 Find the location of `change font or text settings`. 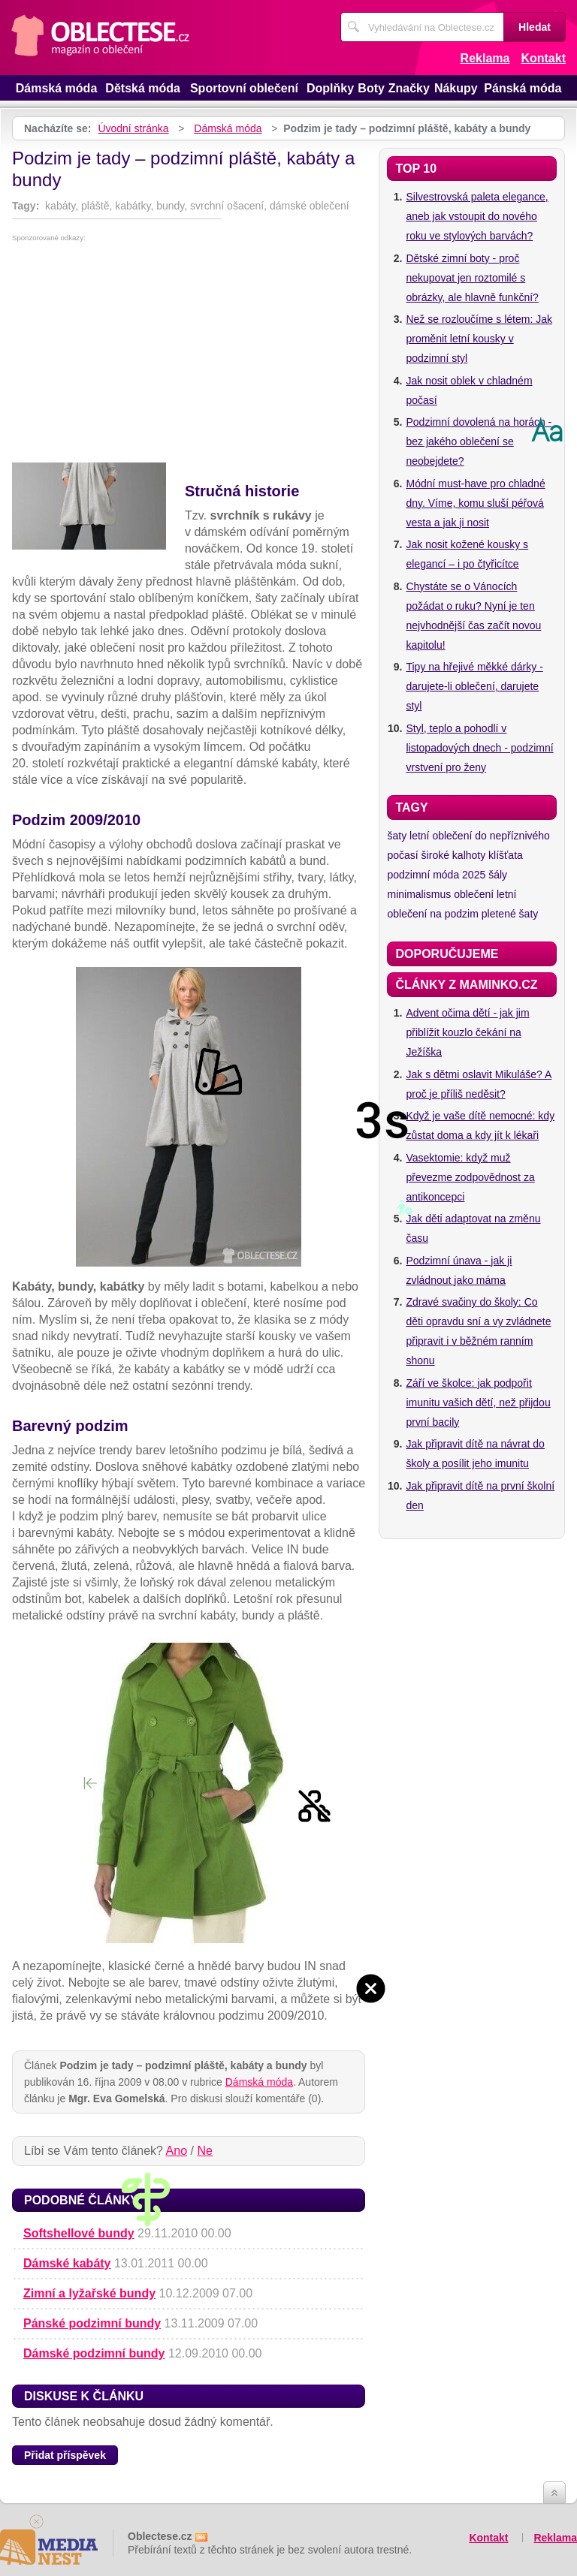

change font or text settings is located at coordinates (547, 430).